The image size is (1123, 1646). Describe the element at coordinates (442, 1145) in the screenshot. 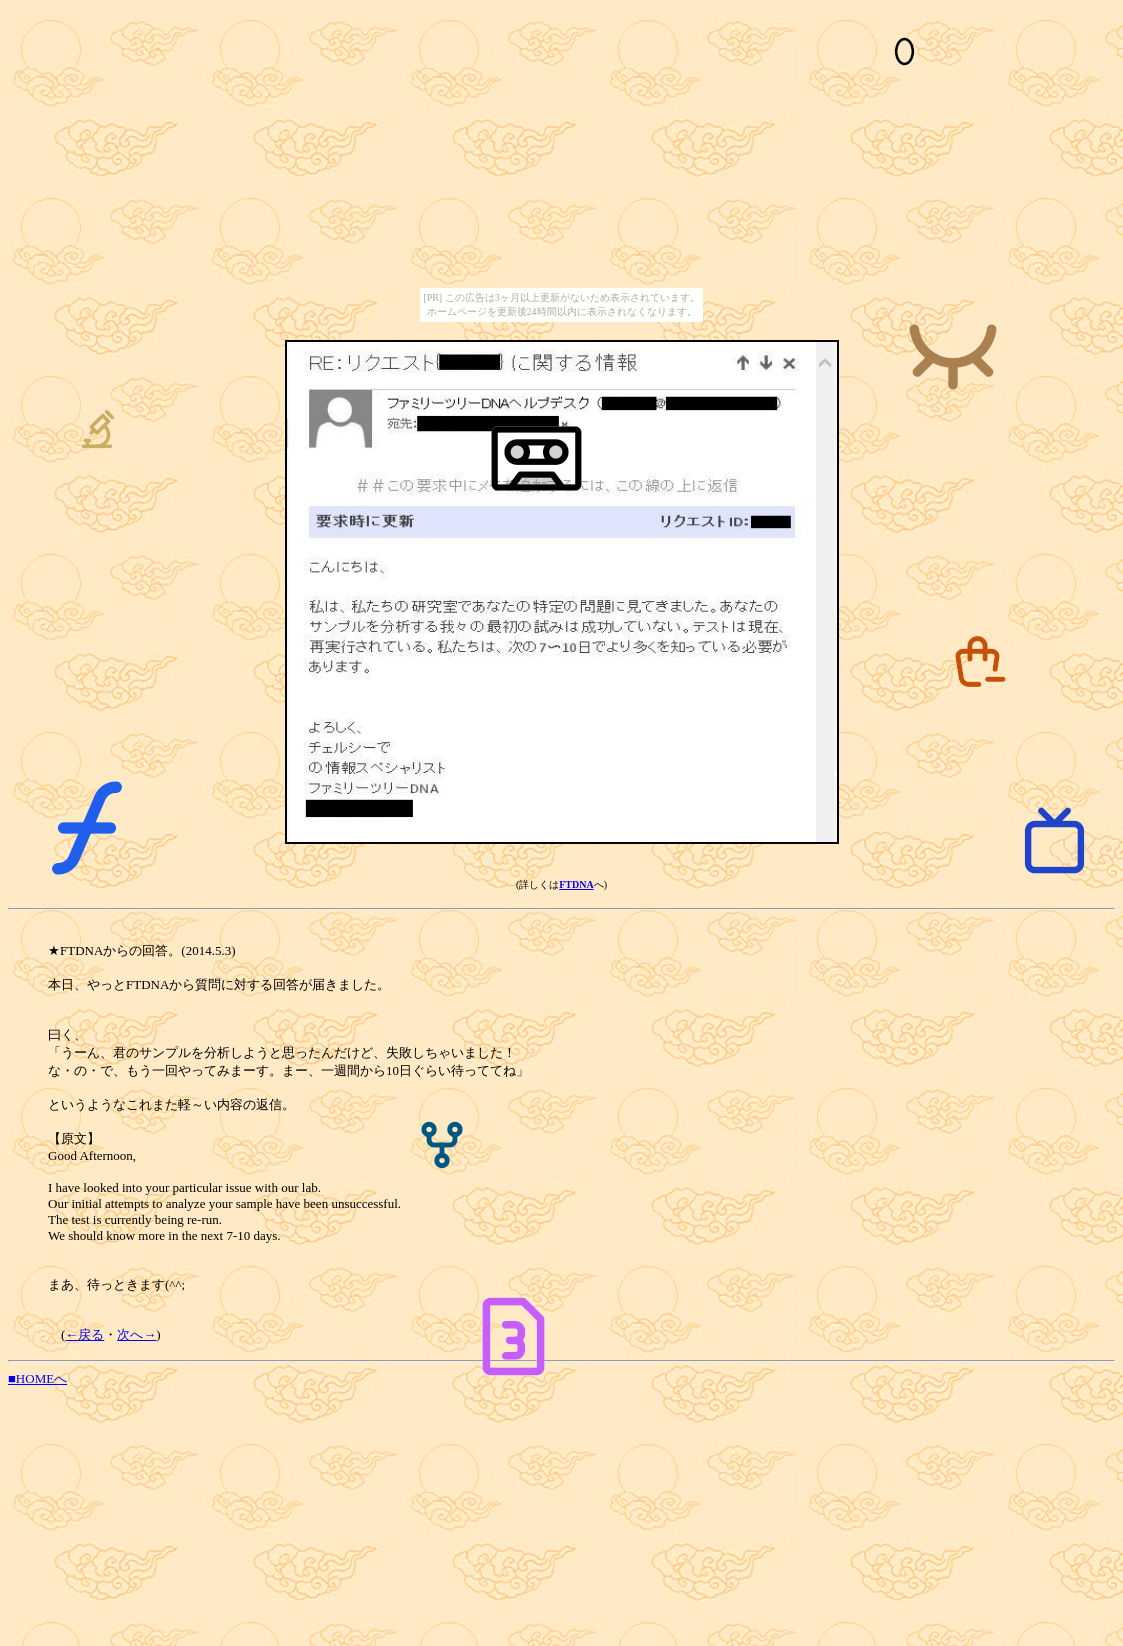

I see `fork a repository` at that location.